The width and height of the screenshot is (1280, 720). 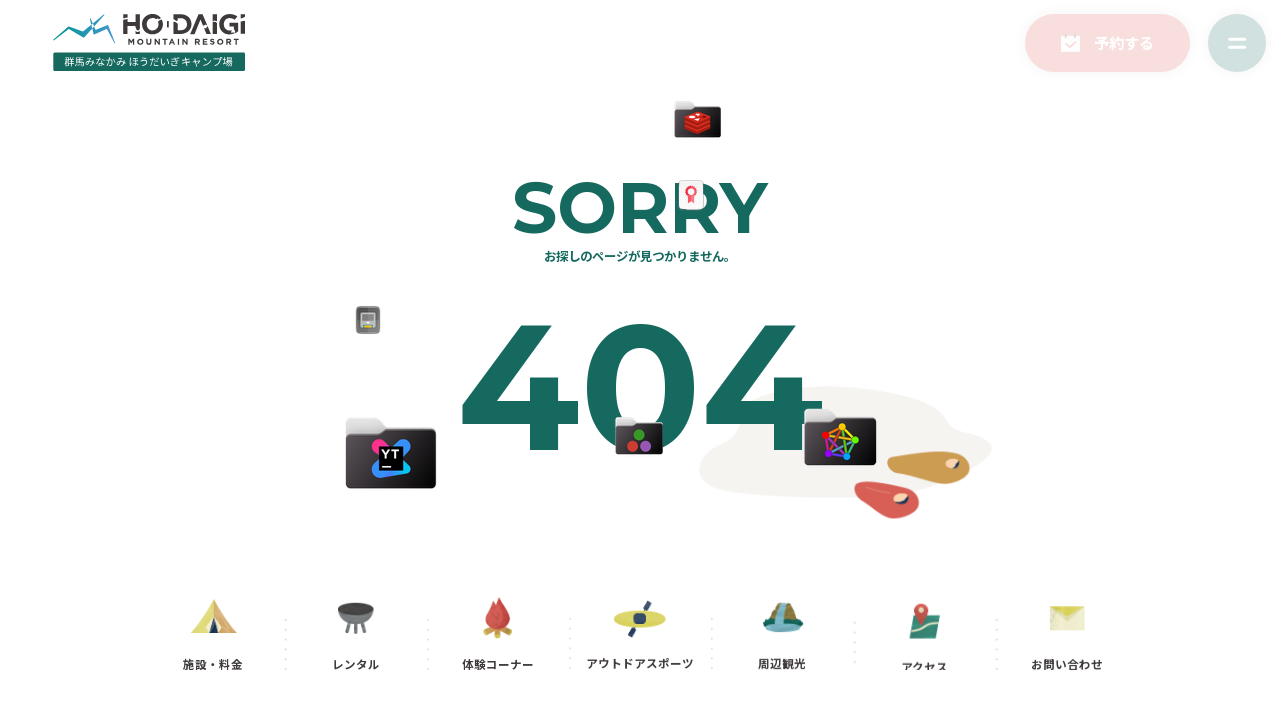 I want to click on open julia programming language project folder, so click(x=639, y=437).